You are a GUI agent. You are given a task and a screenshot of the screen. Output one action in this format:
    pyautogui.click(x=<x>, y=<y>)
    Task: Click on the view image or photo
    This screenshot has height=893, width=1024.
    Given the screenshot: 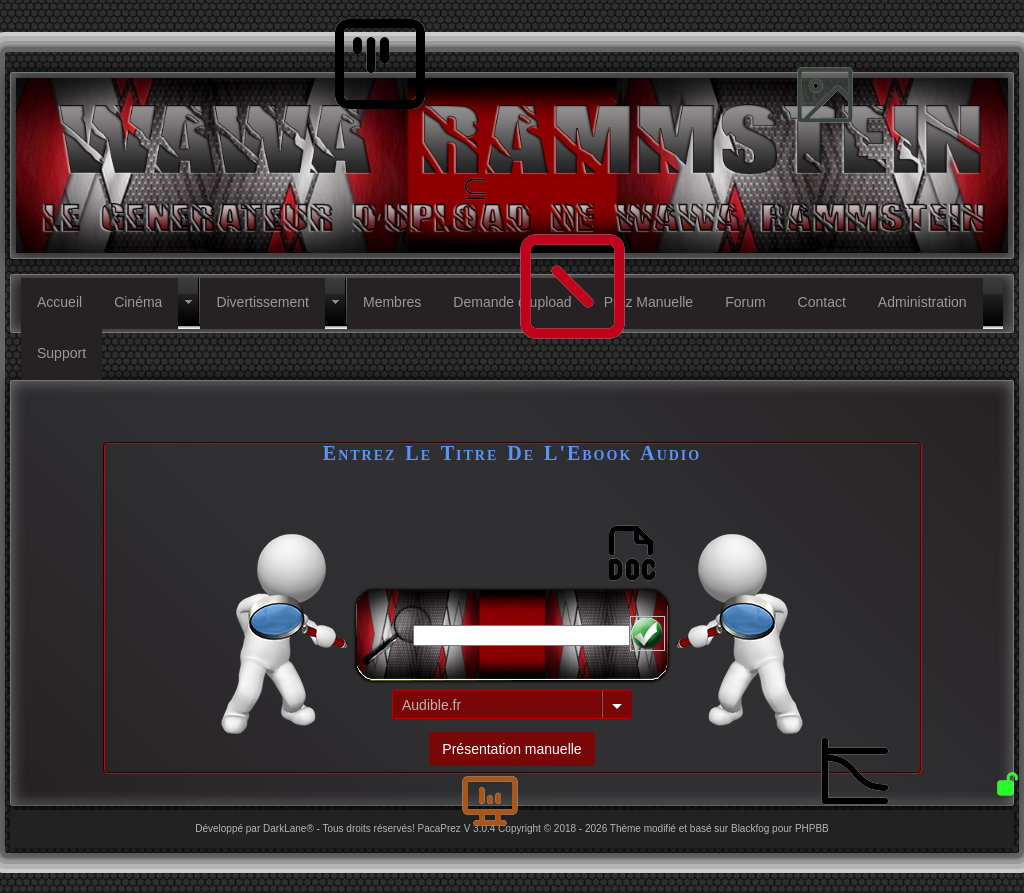 What is the action you would take?
    pyautogui.click(x=825, y=95)
    